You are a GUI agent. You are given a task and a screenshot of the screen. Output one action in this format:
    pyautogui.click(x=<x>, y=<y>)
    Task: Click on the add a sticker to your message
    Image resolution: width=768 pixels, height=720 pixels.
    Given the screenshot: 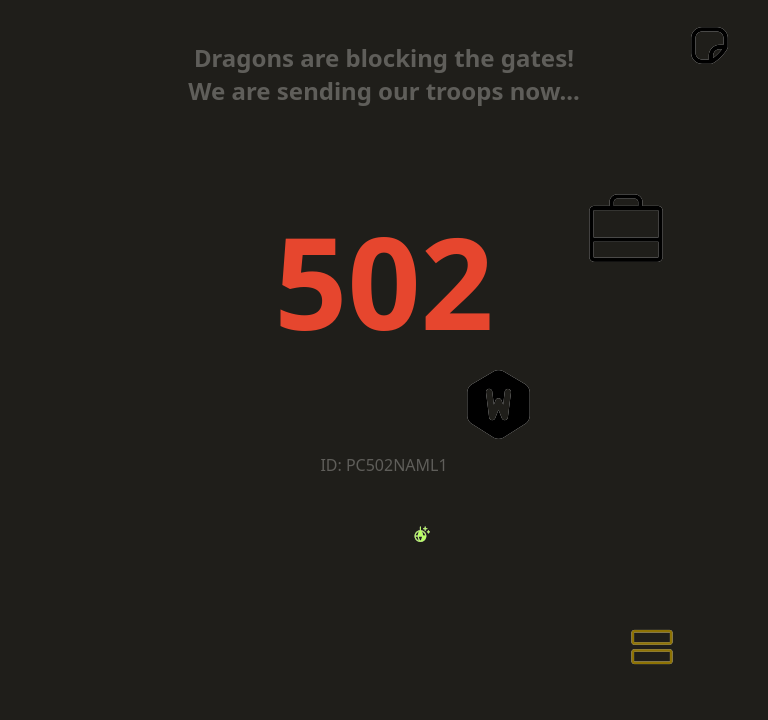 What is the action you would take?
    pyautogui.click(x=709, y=45)
    